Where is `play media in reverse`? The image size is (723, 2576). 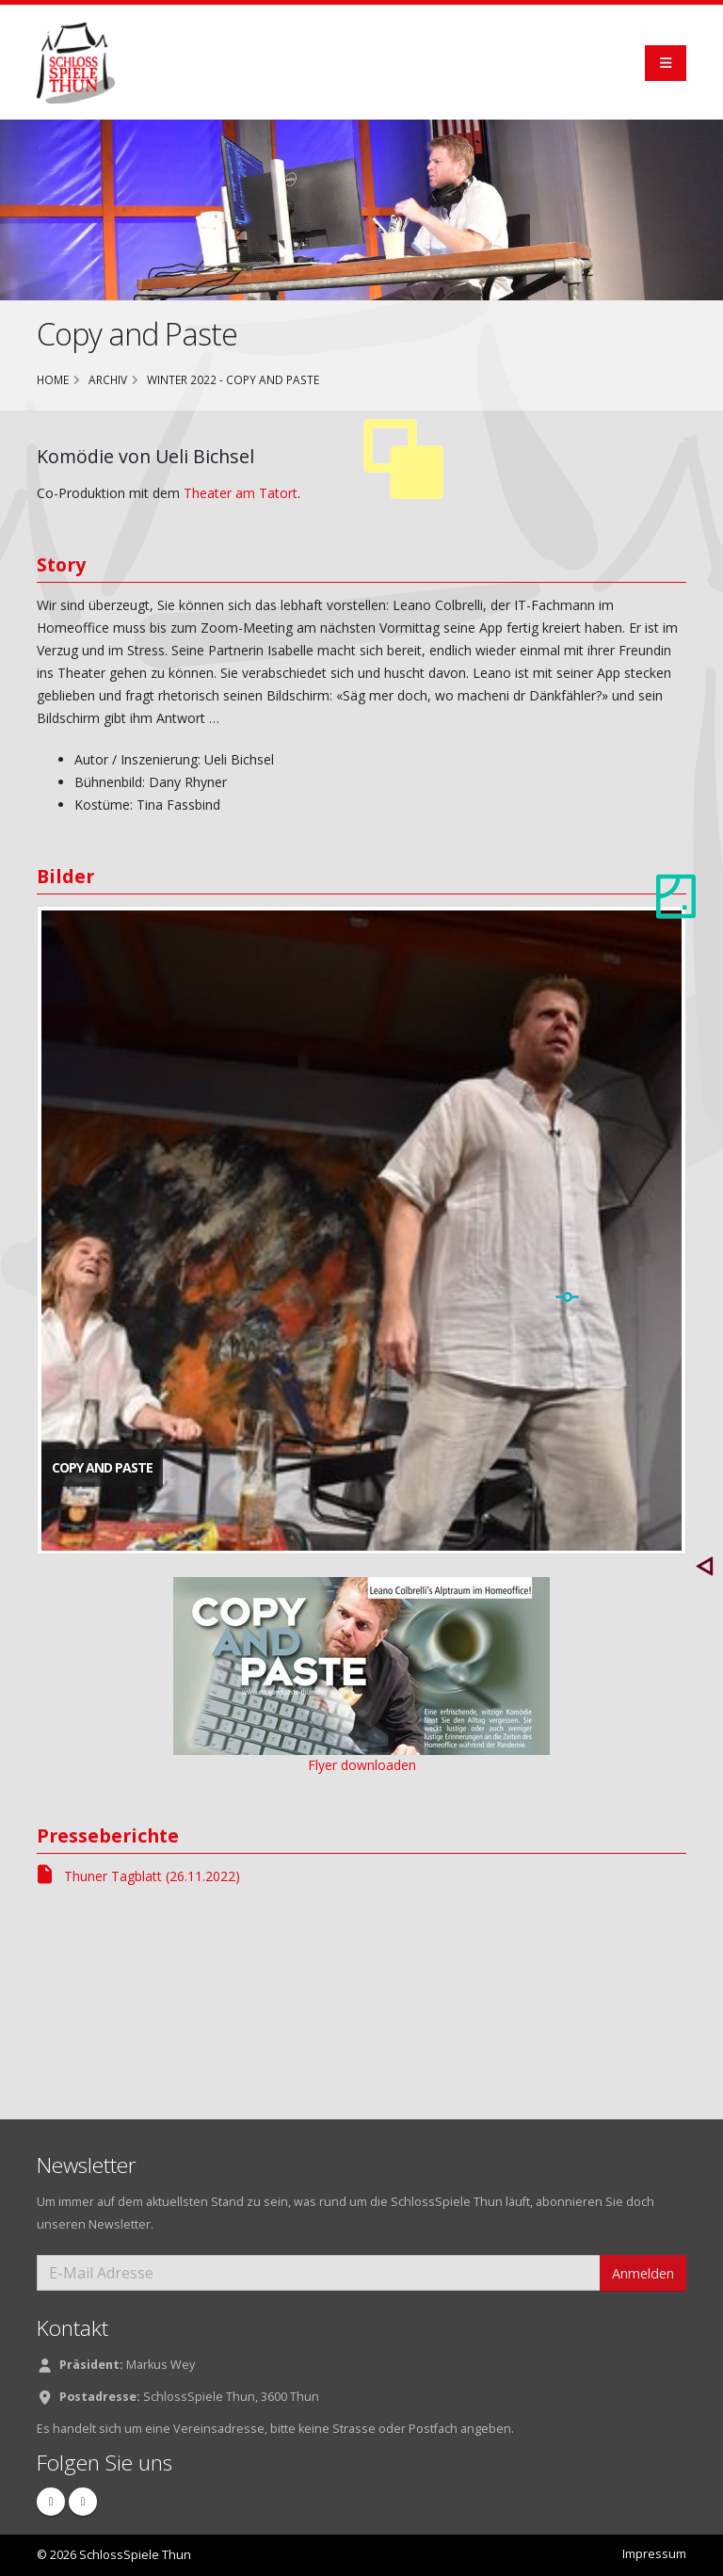
play media in reverse is located at coordinates (705, 1566).